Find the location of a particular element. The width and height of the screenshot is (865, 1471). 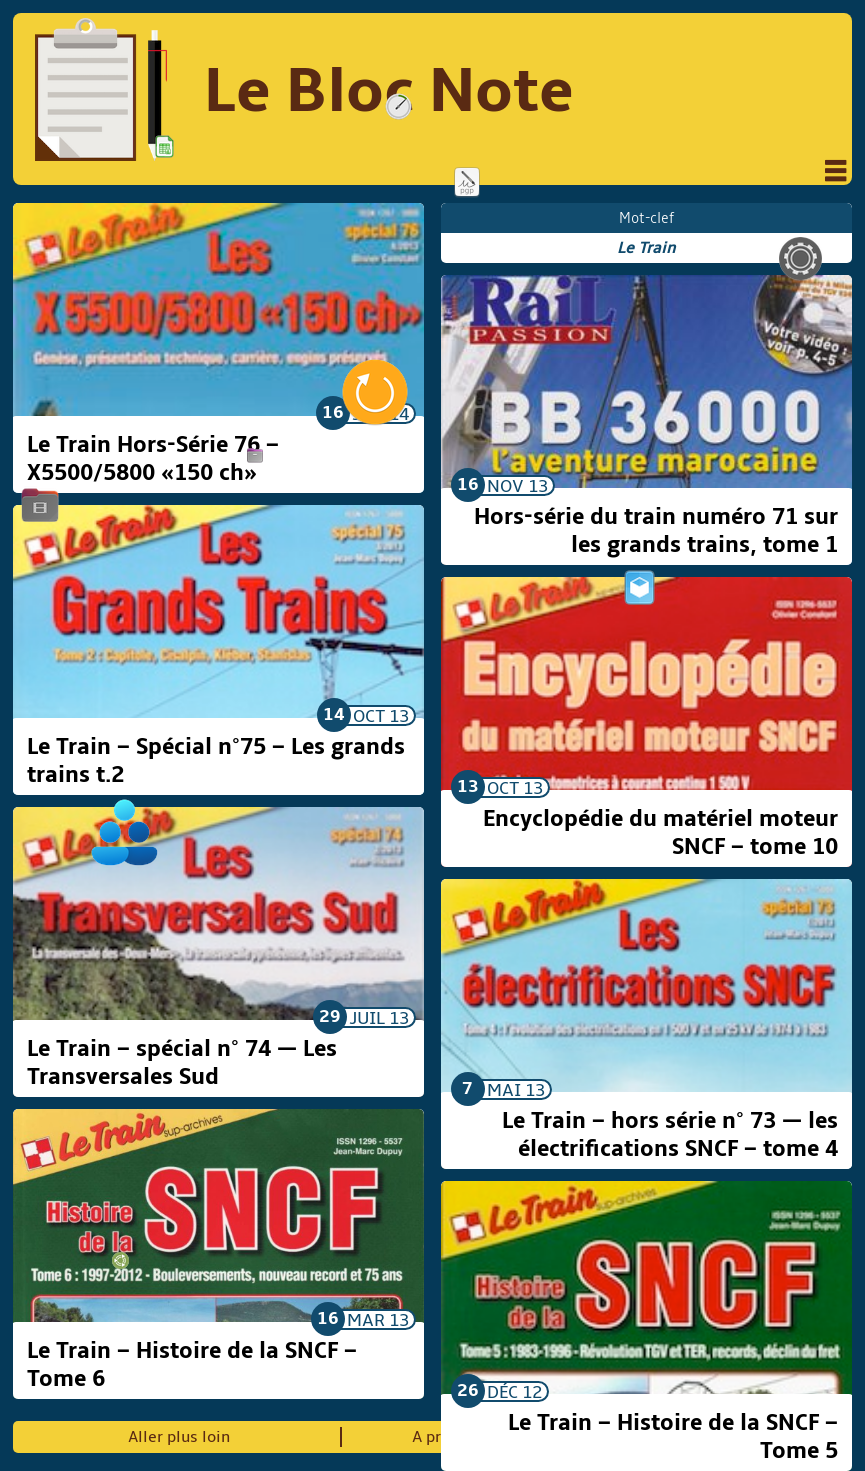

a PGP signature file for verifying authenticity is located at coordinates (467, 182).